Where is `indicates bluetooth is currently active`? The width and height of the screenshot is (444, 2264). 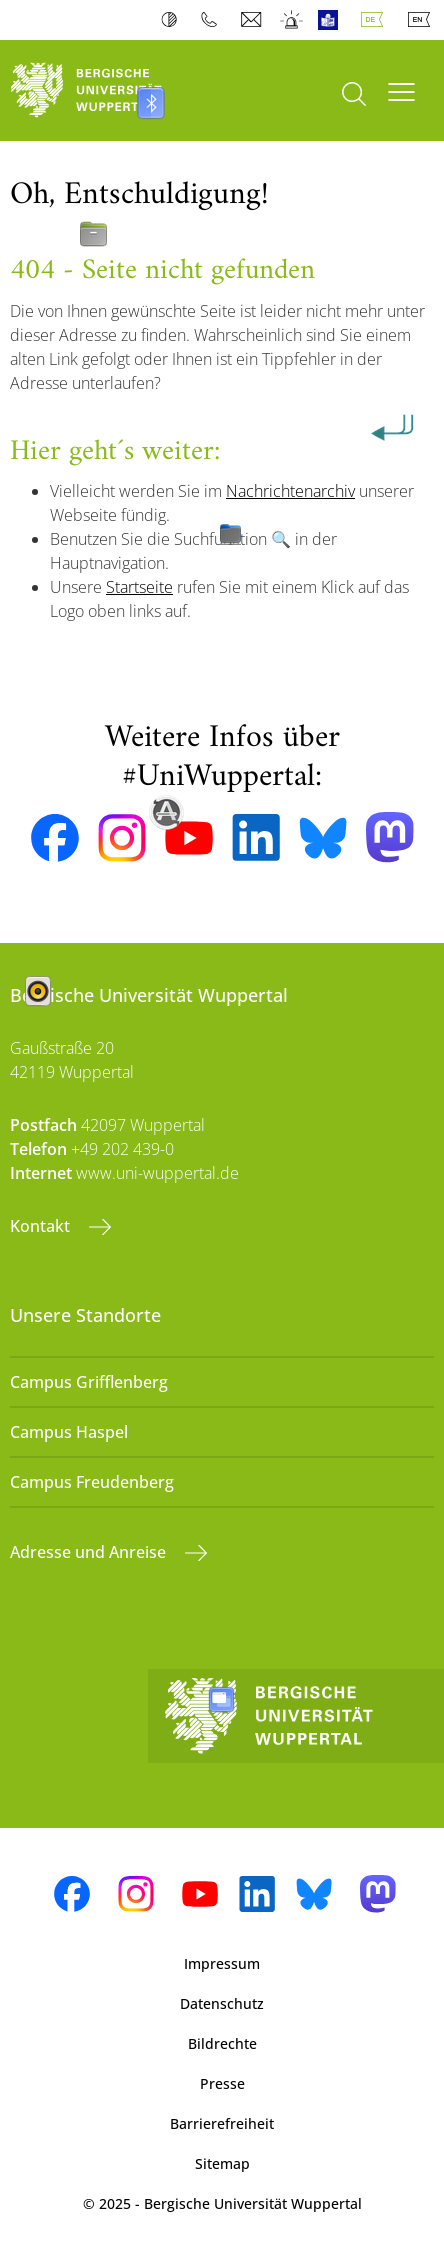
indicates bluetooth is currently active is located at coordinates (151, 103).